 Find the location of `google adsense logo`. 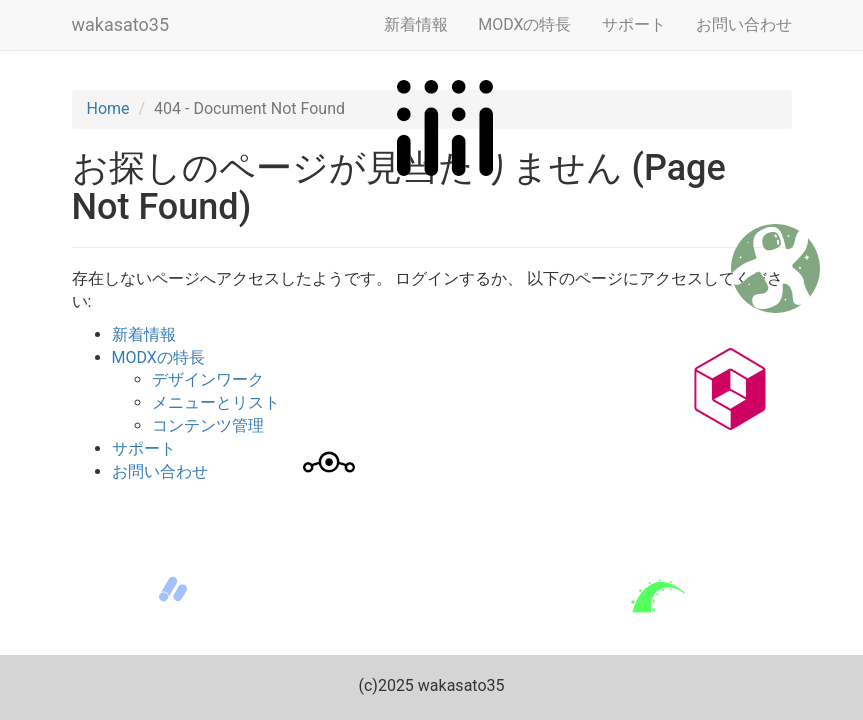

google adsense logo is located at coordinates (173, 589).